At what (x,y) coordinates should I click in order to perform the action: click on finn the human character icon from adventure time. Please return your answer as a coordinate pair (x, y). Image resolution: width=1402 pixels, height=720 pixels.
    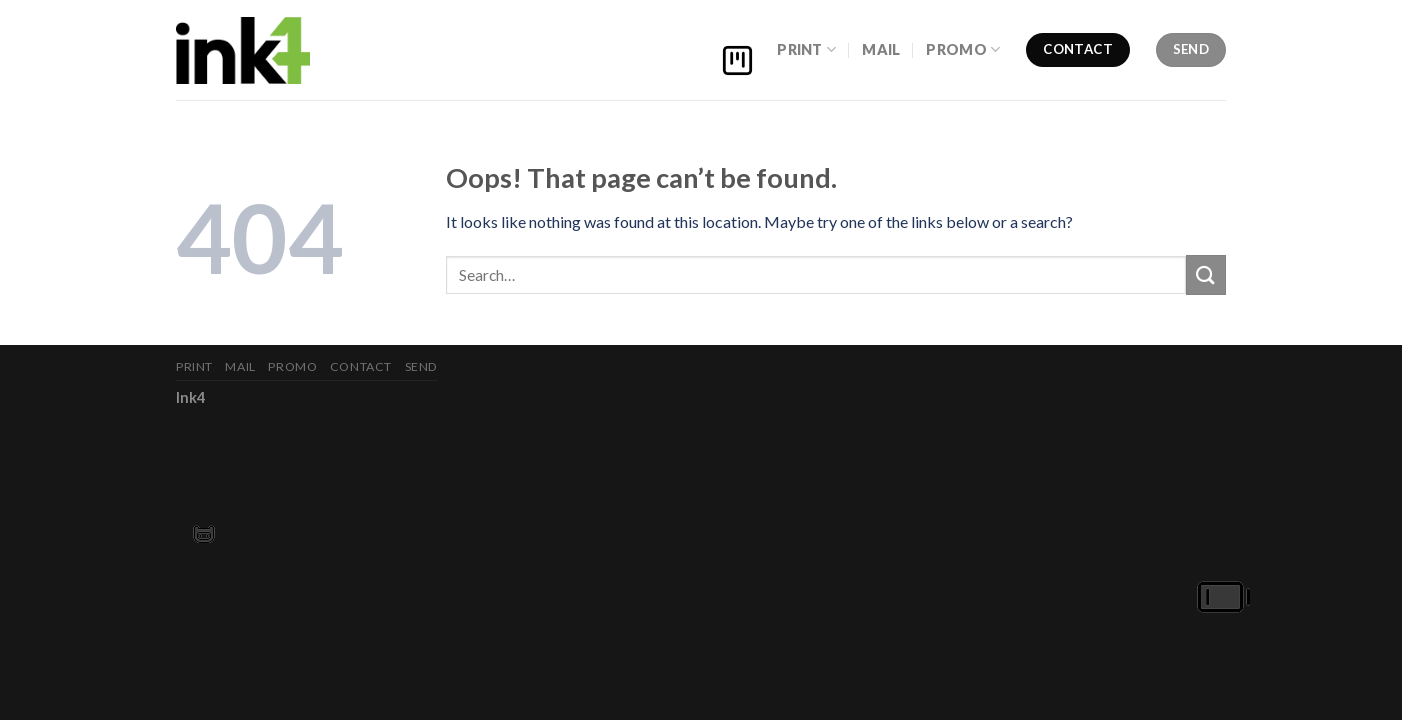
    Looking at the image, I should click on (204, 534).